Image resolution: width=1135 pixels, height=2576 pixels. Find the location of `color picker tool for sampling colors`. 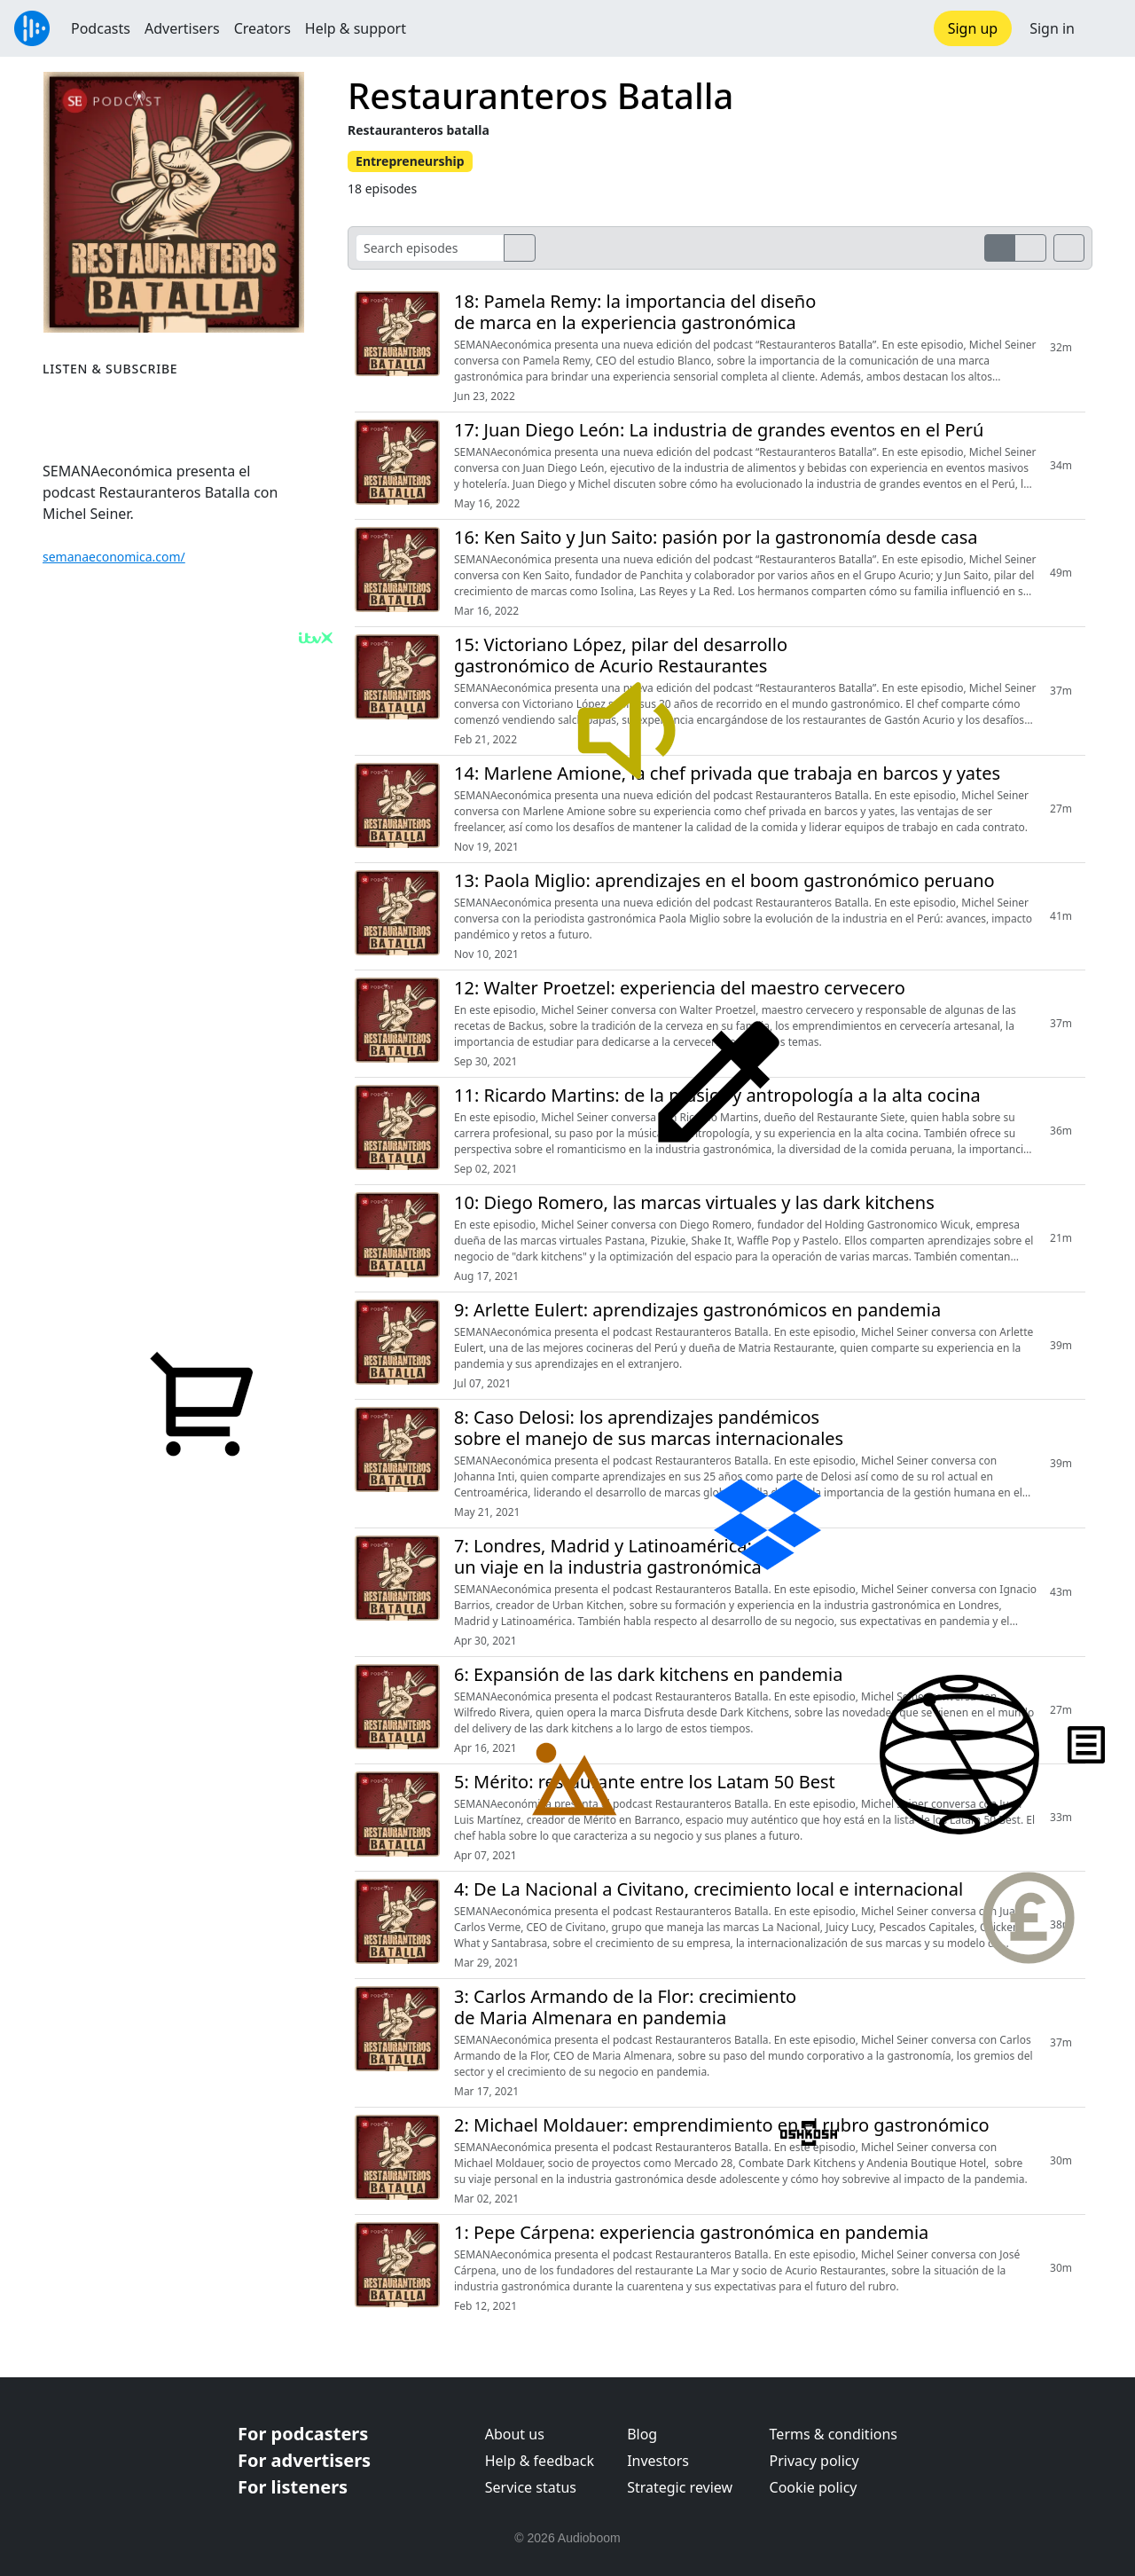

color picker tool for sampling colors is located at coordinates (720, 1080).